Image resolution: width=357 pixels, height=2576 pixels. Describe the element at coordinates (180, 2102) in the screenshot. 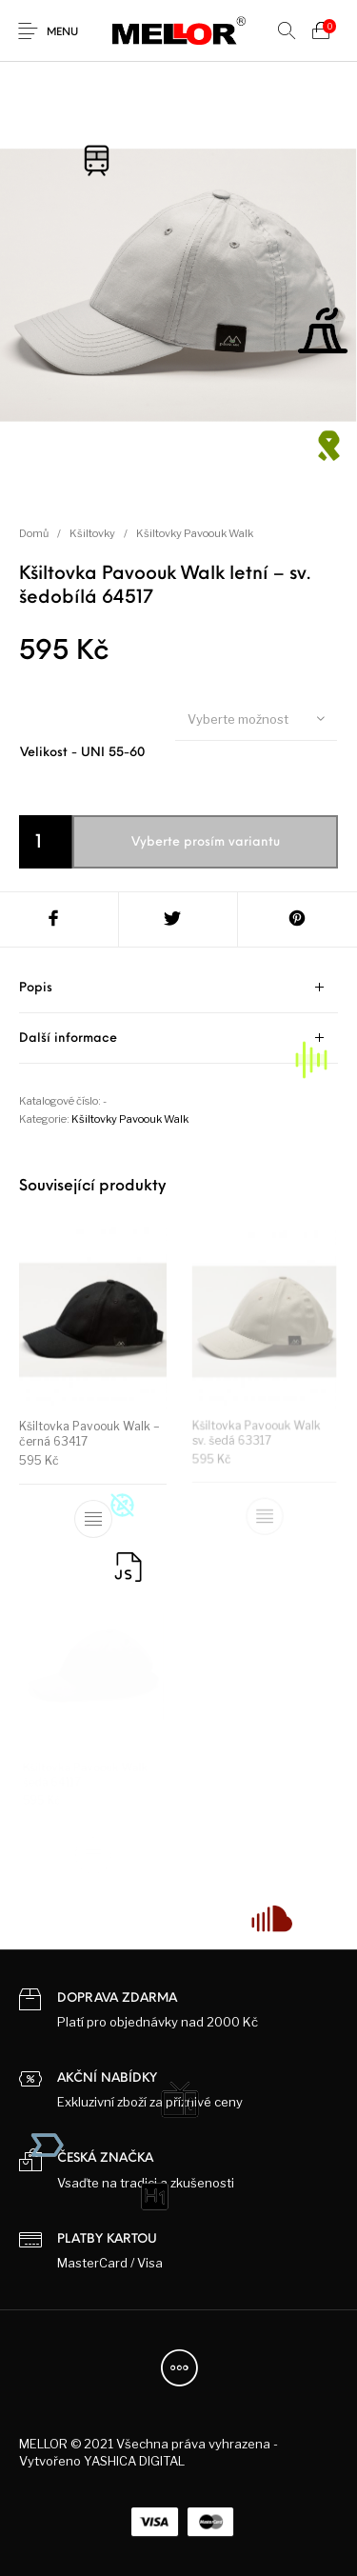

I see `access TV or video streaming features` at that location.